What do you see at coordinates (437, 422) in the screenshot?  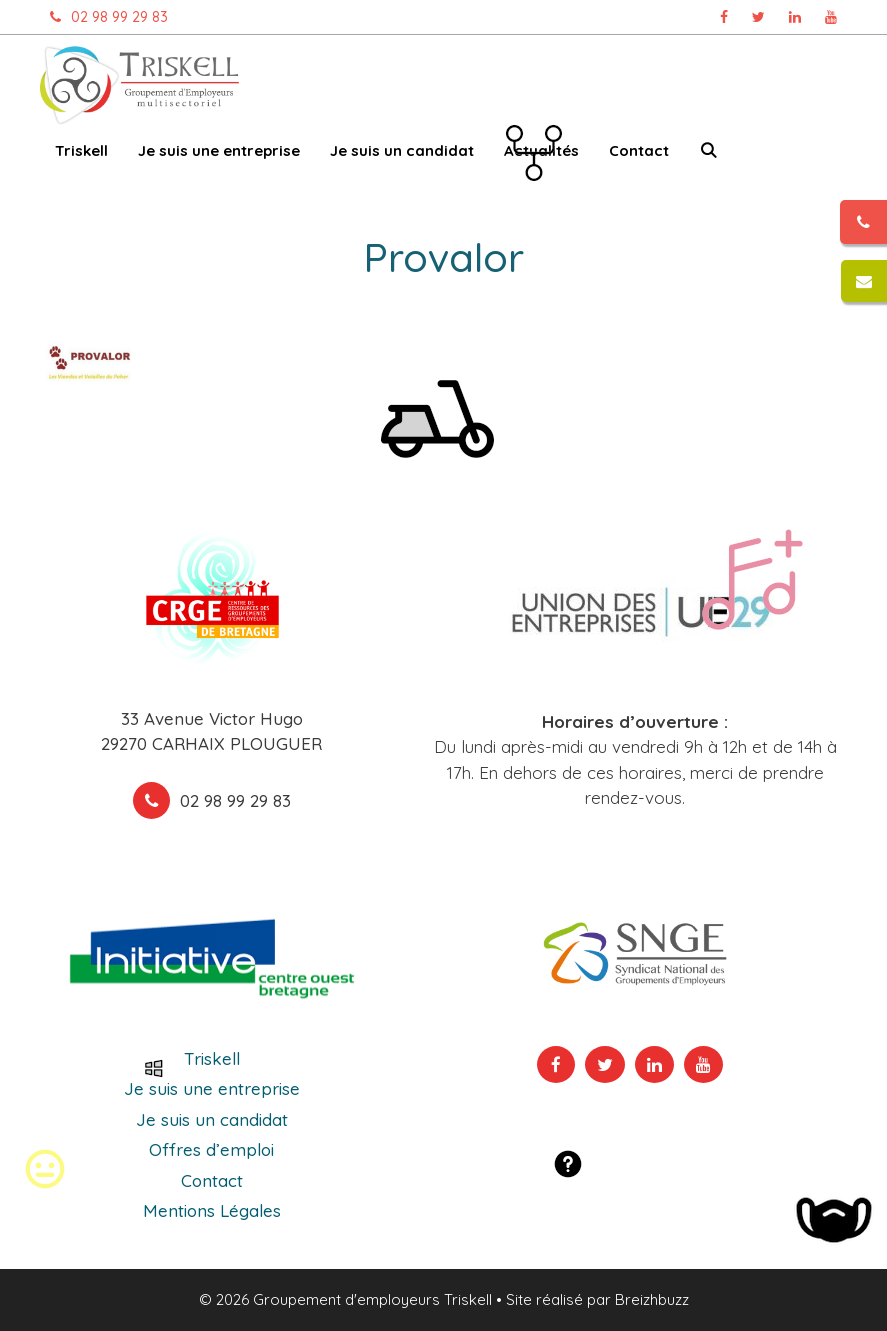 I see `select moped or scooter delivery option` at bounding box center [437, 422].